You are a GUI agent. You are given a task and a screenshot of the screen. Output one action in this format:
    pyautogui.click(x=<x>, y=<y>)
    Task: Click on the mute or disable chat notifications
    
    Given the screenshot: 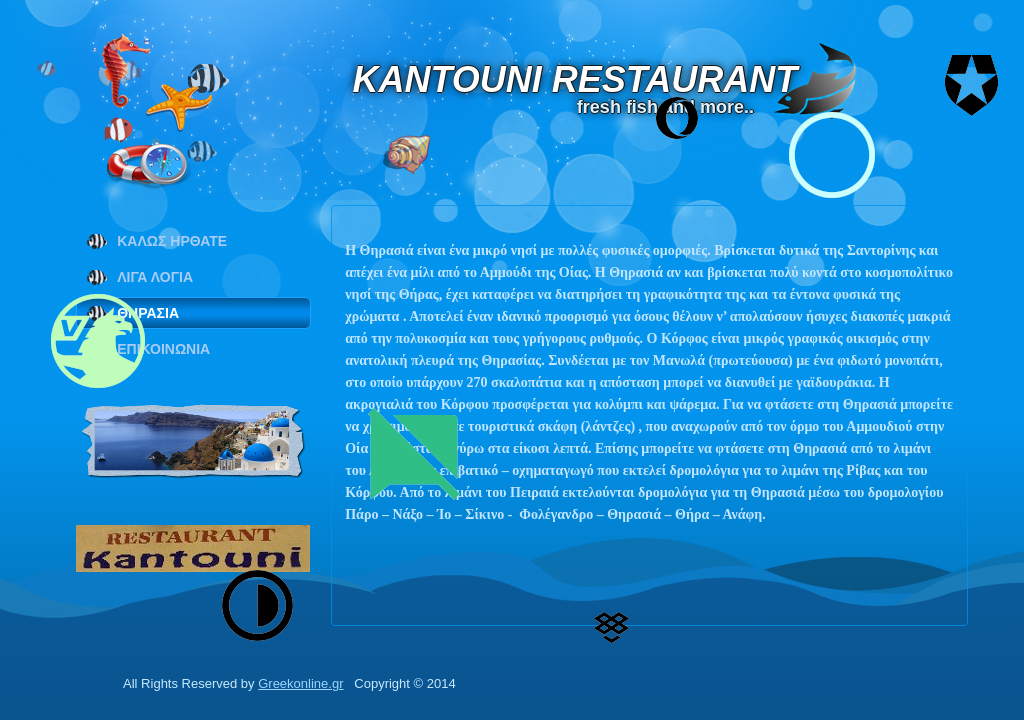 What is the action you would take?
    pyautogui.click(x=414, y=454)
    